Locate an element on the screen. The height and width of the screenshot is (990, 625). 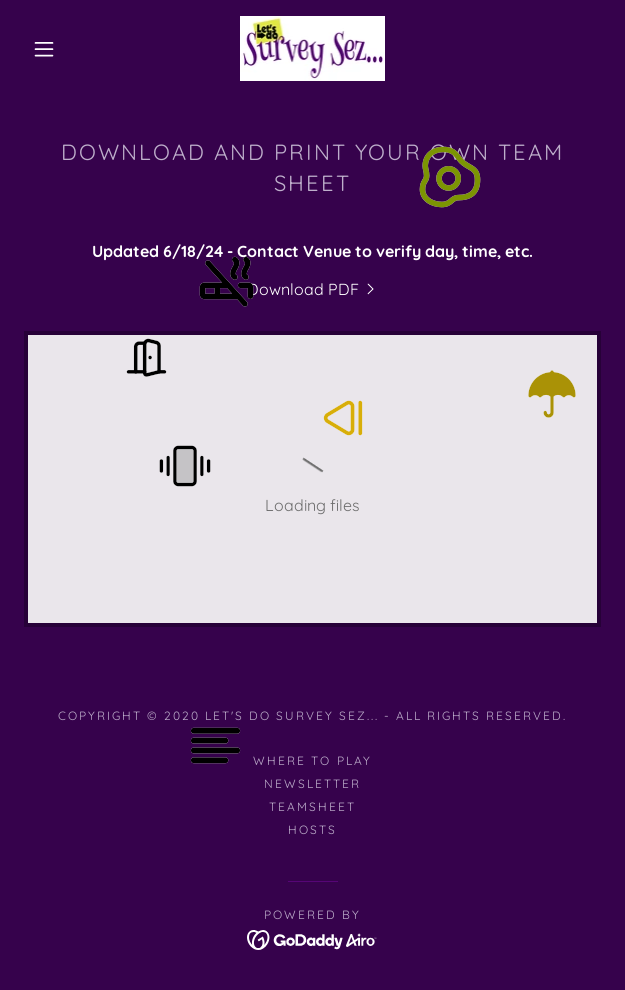
align text to the left is located at coordinates (215, 746).